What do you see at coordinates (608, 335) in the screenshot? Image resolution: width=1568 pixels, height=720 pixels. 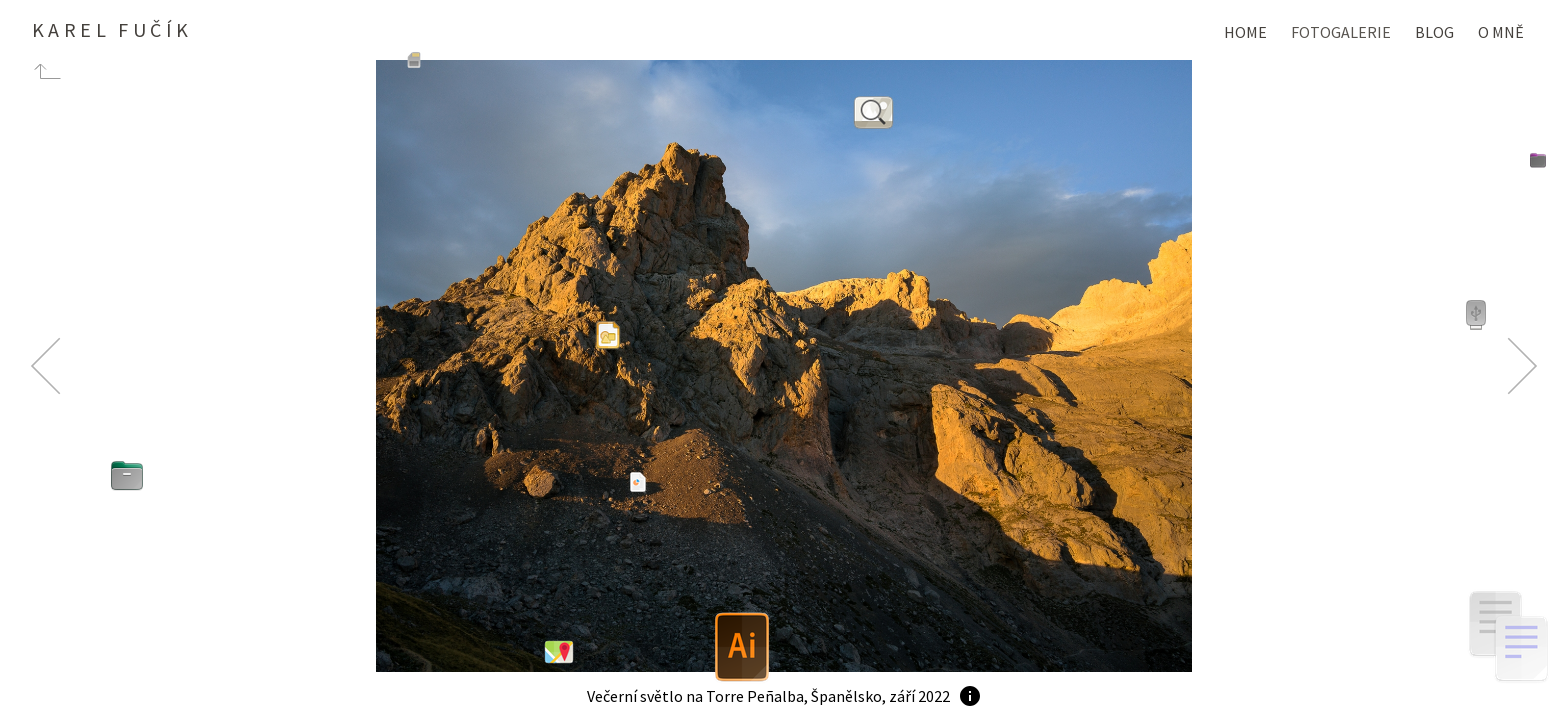 I see `a libreoffice draw document file` at bounding box center [608, 335].